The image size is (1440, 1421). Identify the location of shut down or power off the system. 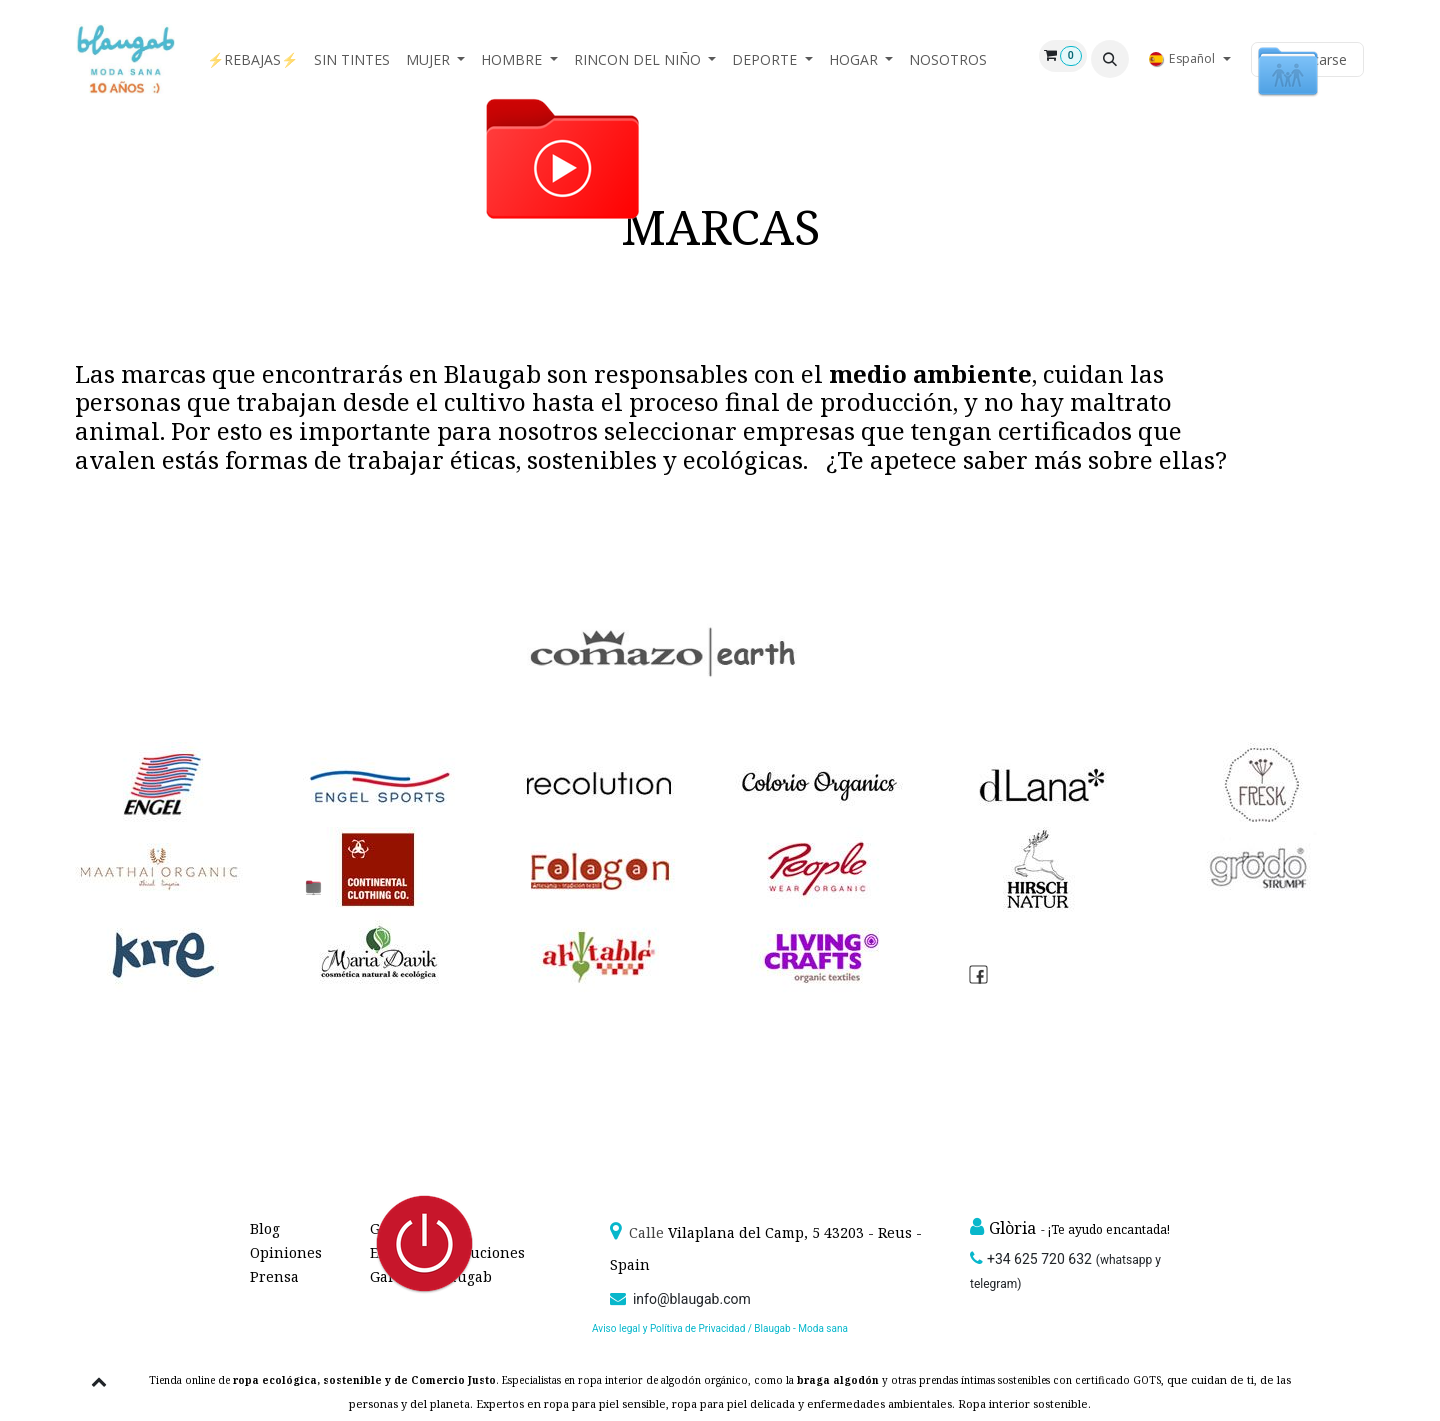
(424, 1243).